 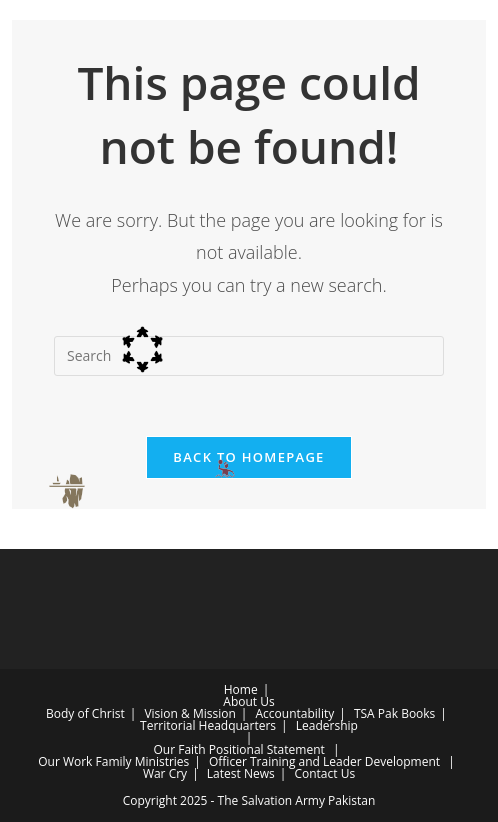 What do you see at coordinates (67, 491) in the screenshot?
I see `indicates hidden complexity or underlying data not immediately visible` at bounding box center [67, 491].